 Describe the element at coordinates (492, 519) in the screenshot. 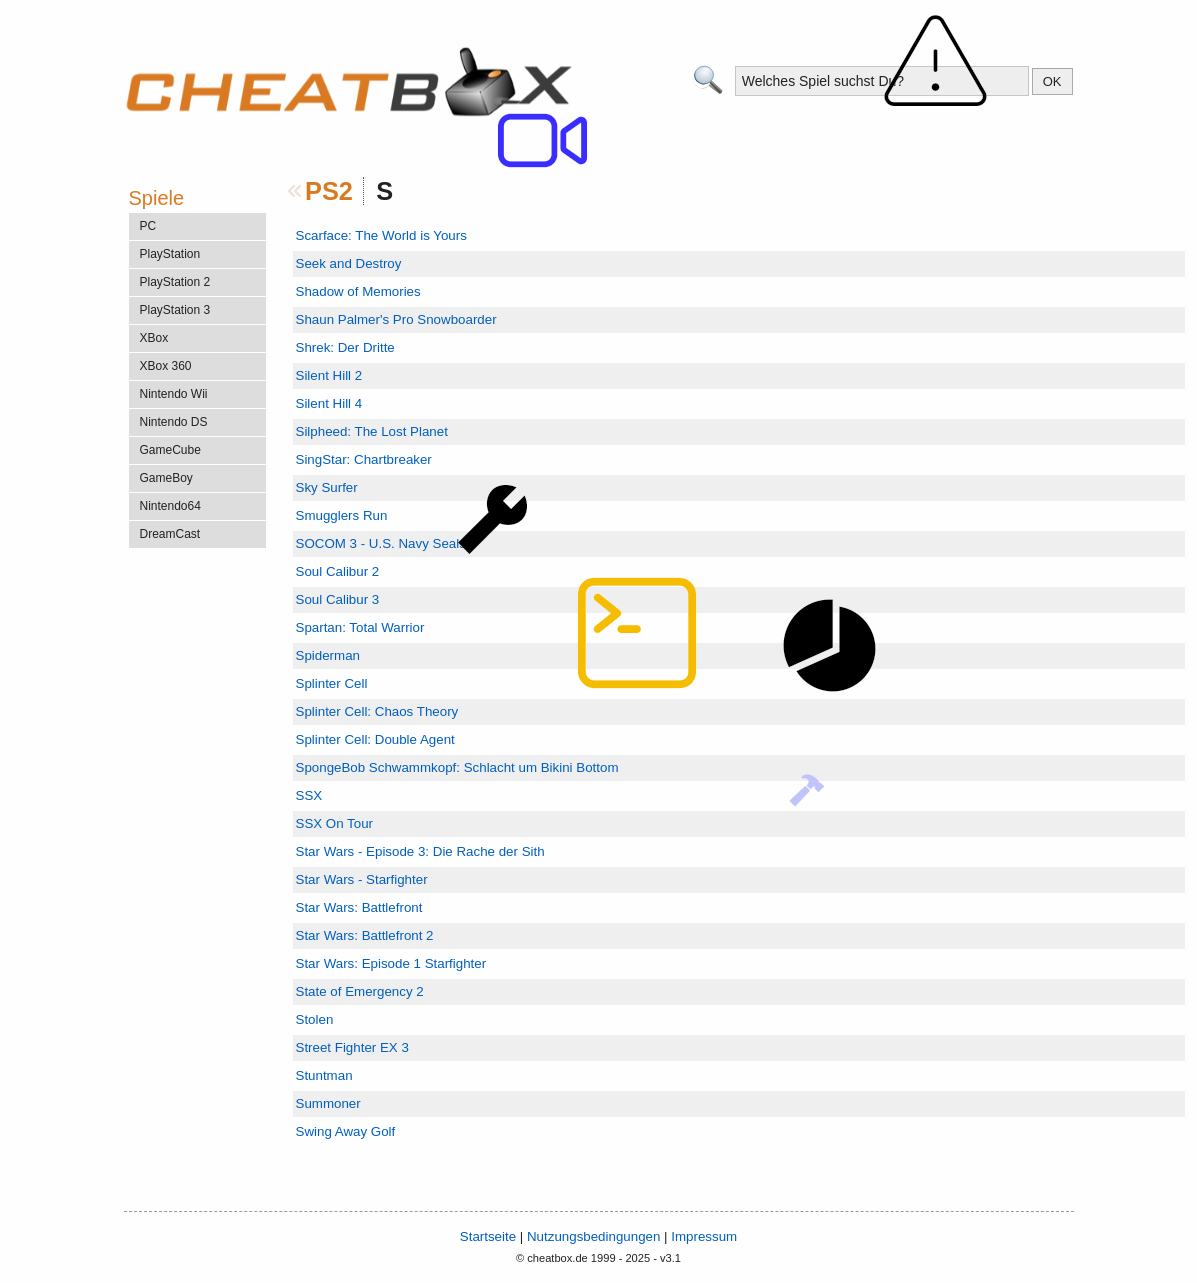

I see `access build or configuration settings` at that location.